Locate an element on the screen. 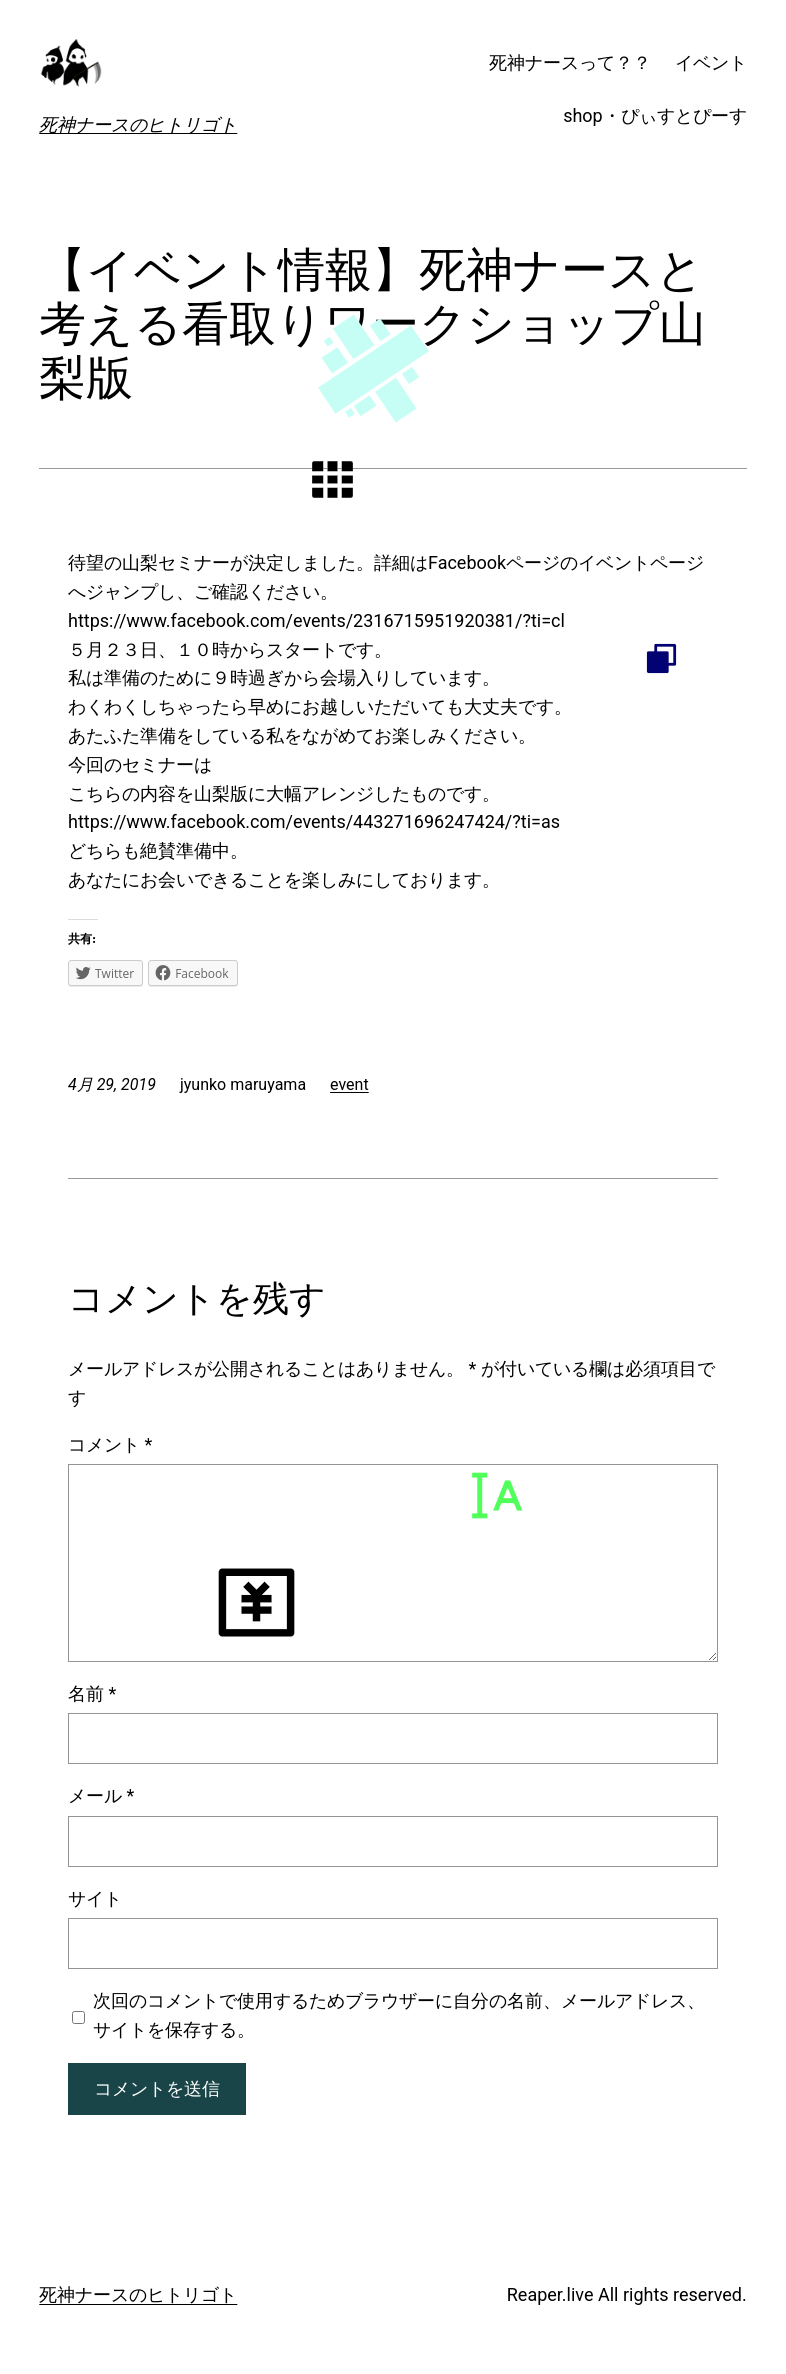 The image size is (786, 2374). aurelia javascript framework logo is located at coordinates (373, 368).